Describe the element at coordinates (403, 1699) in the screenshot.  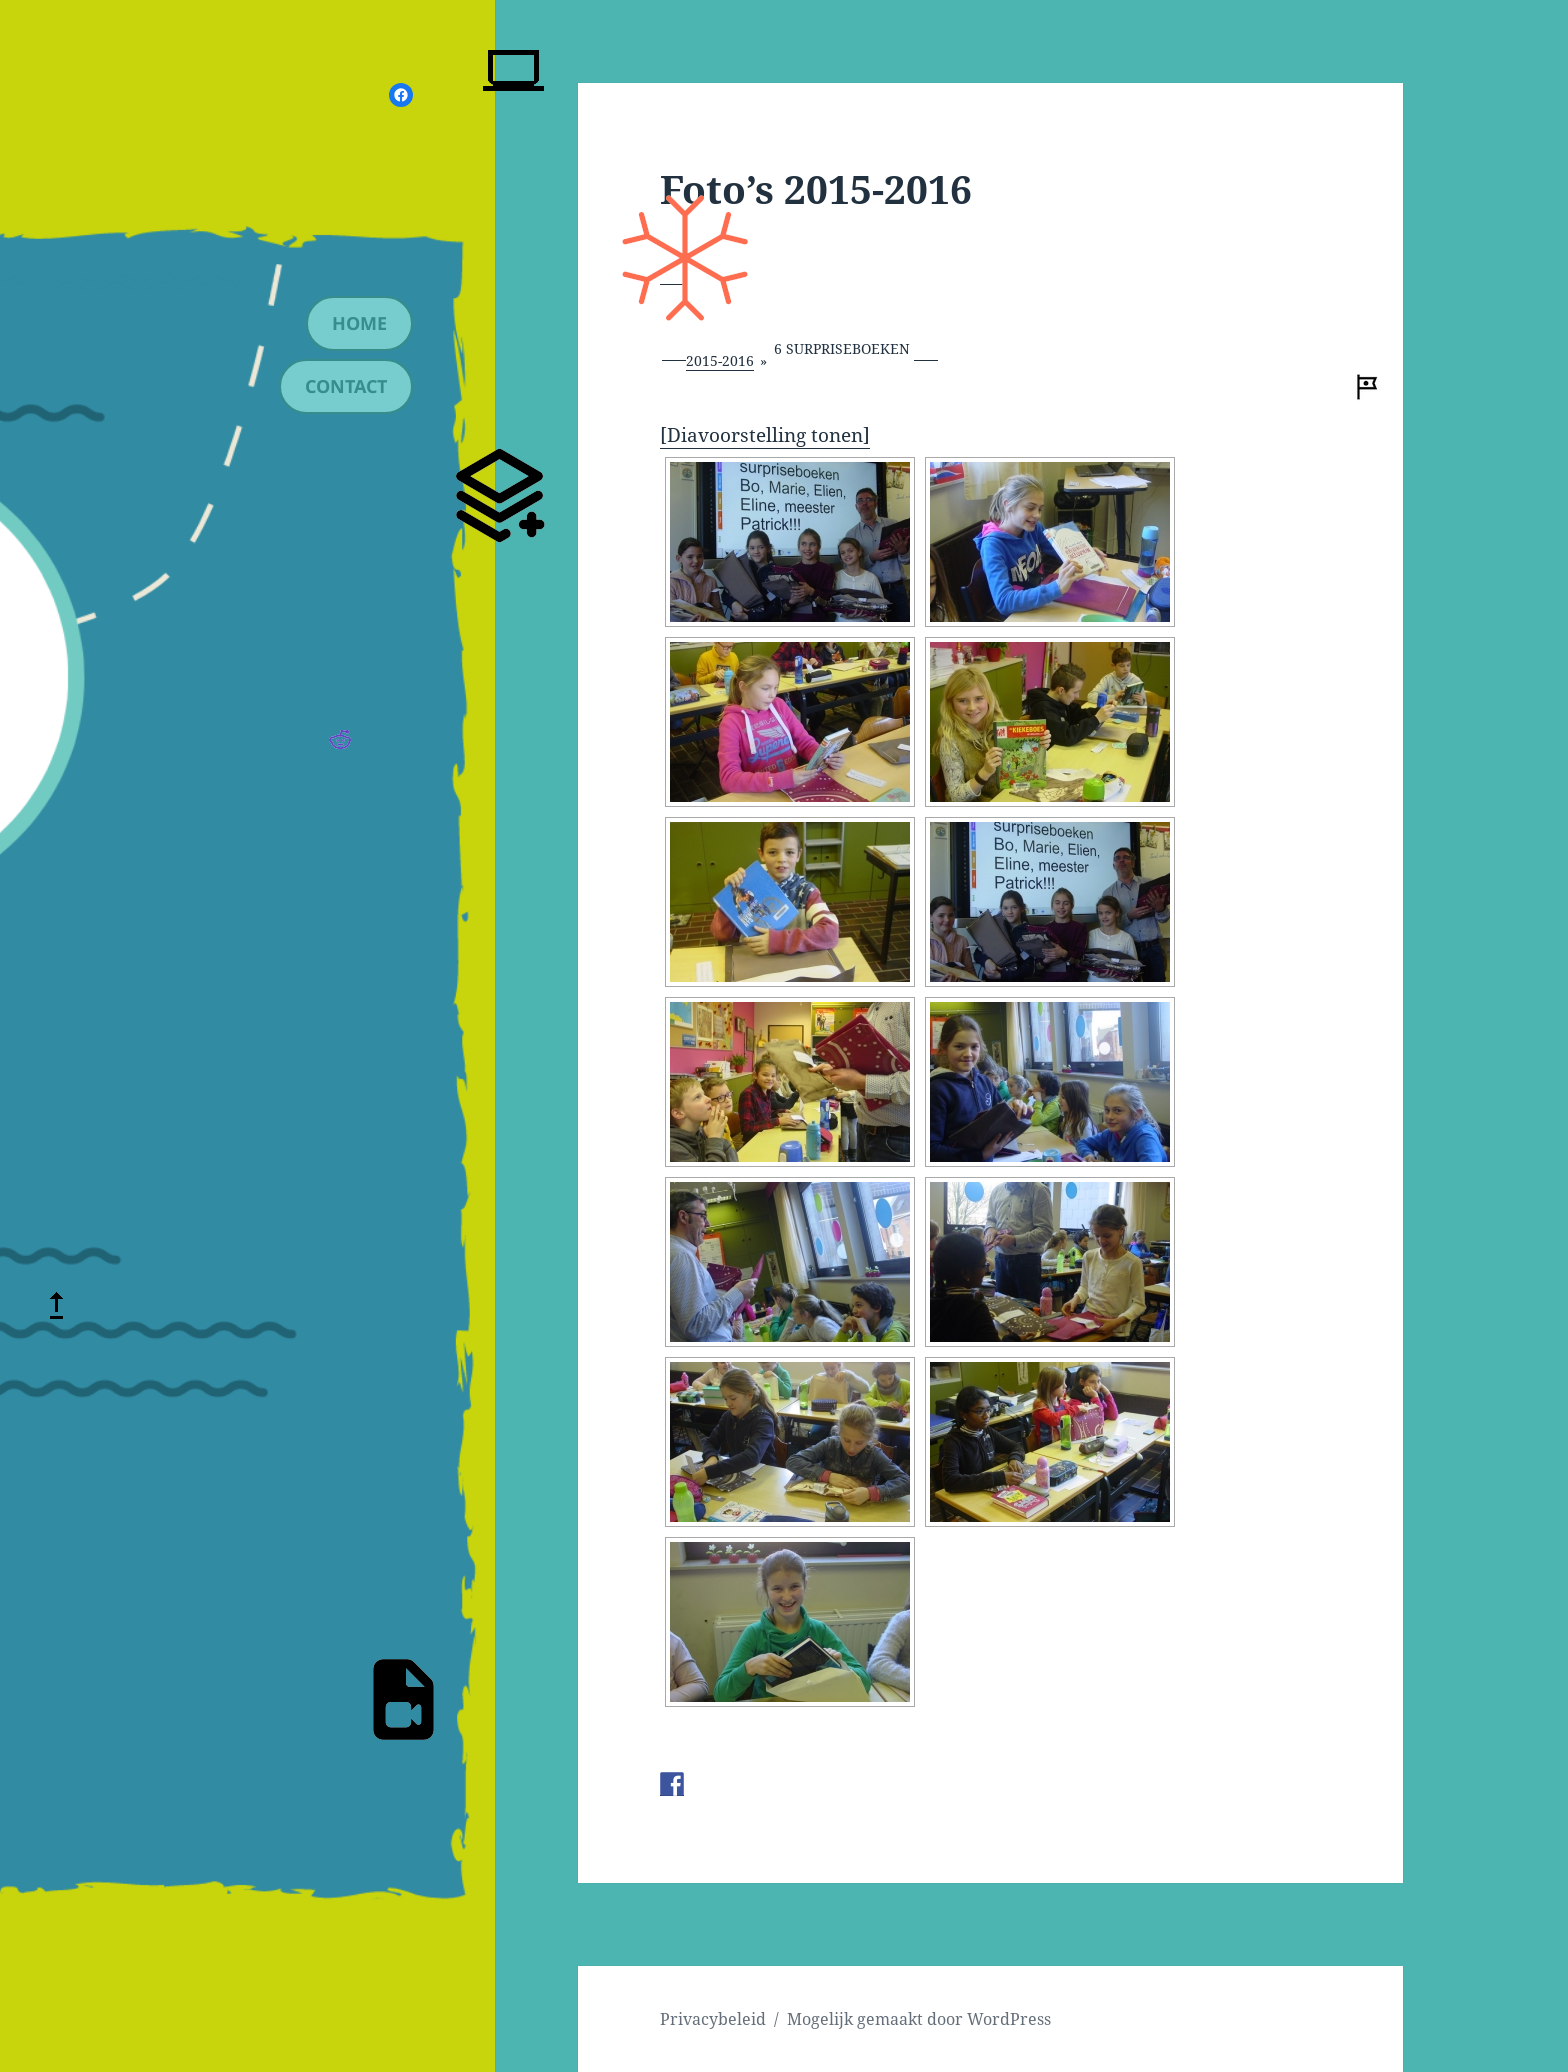
I see `open a video file` at that location.